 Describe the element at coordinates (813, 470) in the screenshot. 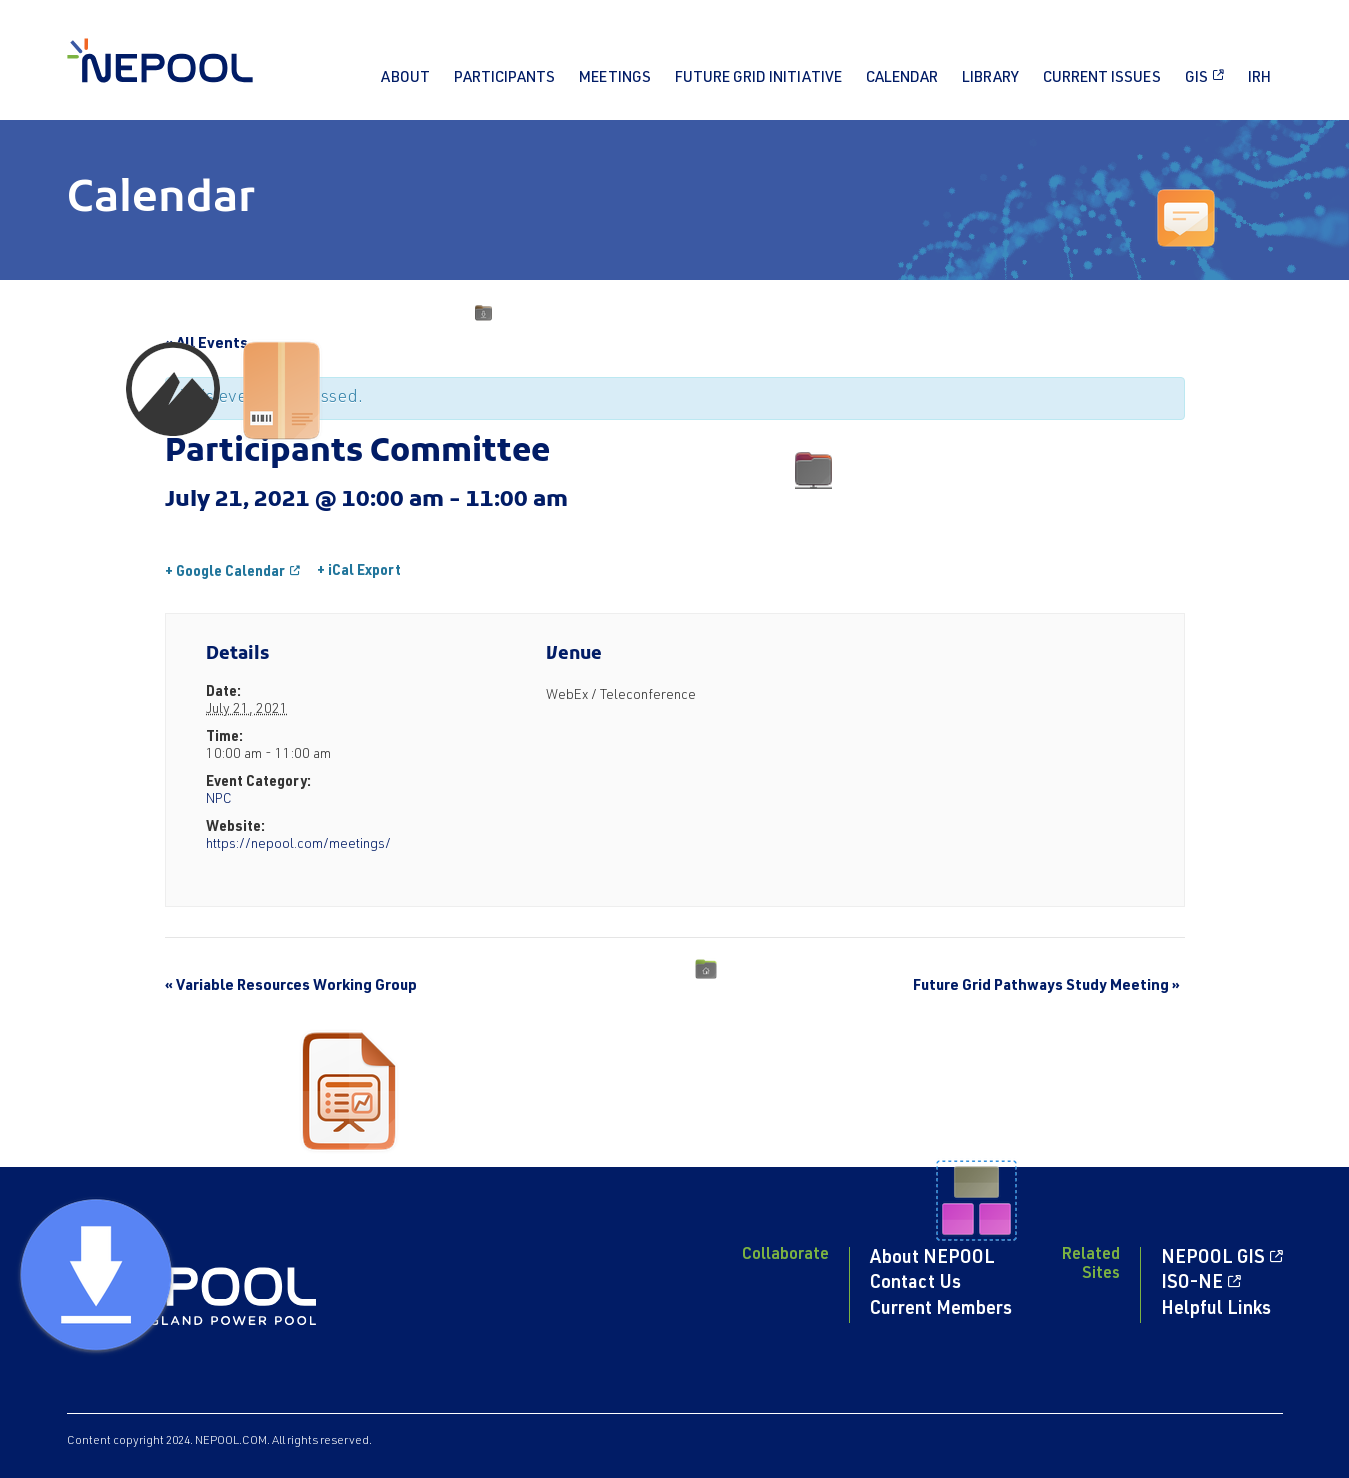

I see `access a remote or network folder` at that location.